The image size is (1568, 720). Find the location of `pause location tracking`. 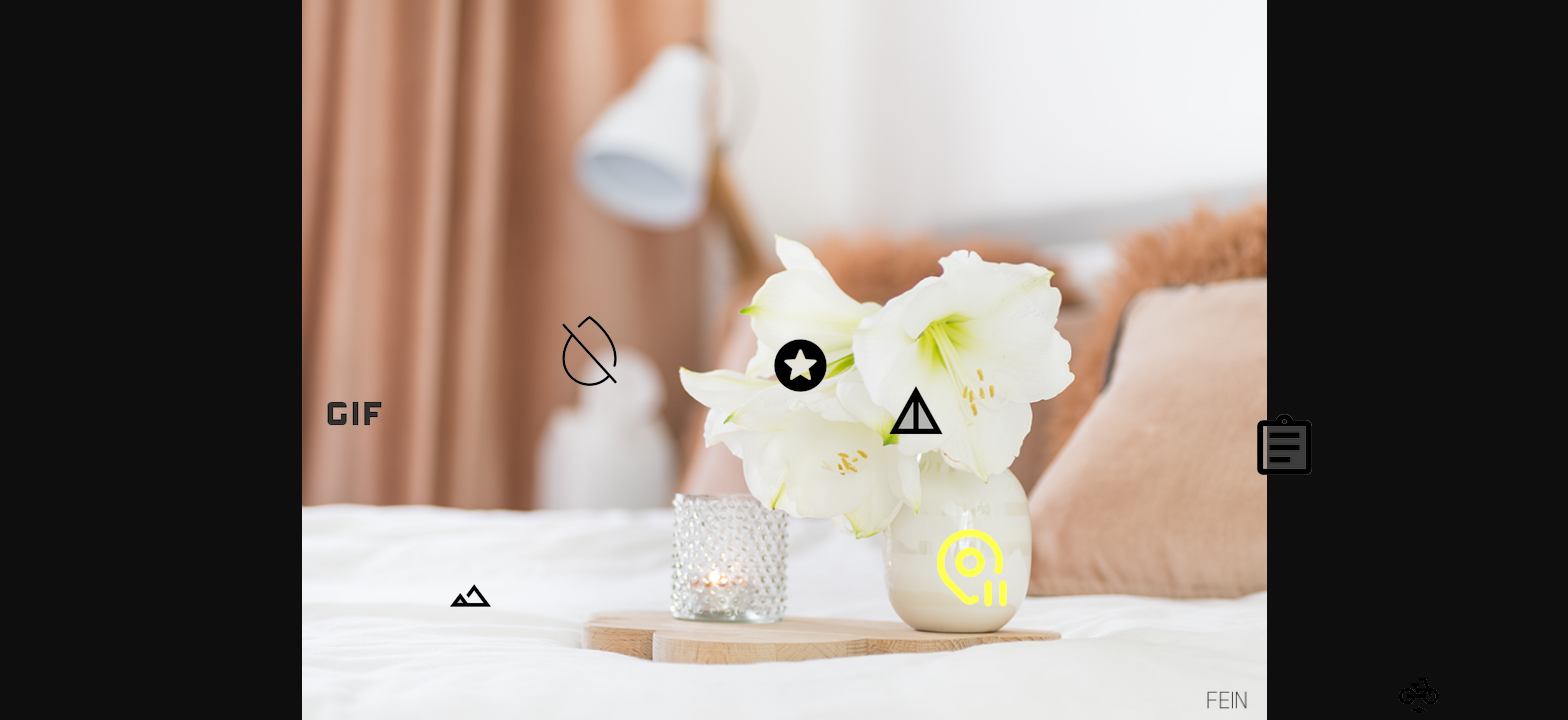

pause location tracking is located at coordinates (970, 566).